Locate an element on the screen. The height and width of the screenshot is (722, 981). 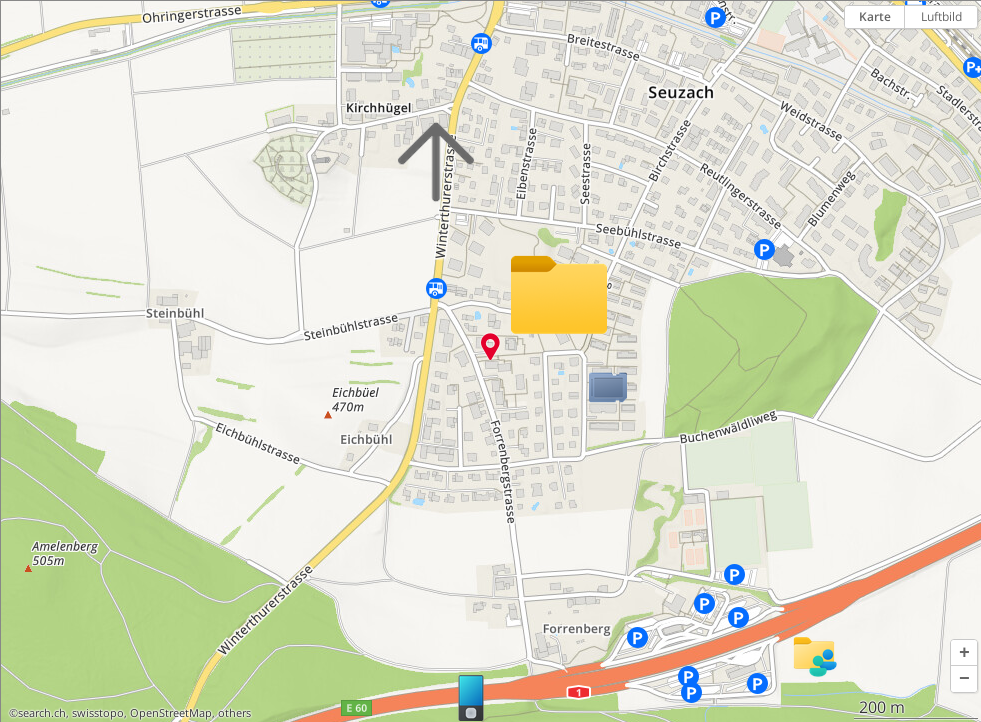
open a folder to view its contents is located at coordinates (559, 296).